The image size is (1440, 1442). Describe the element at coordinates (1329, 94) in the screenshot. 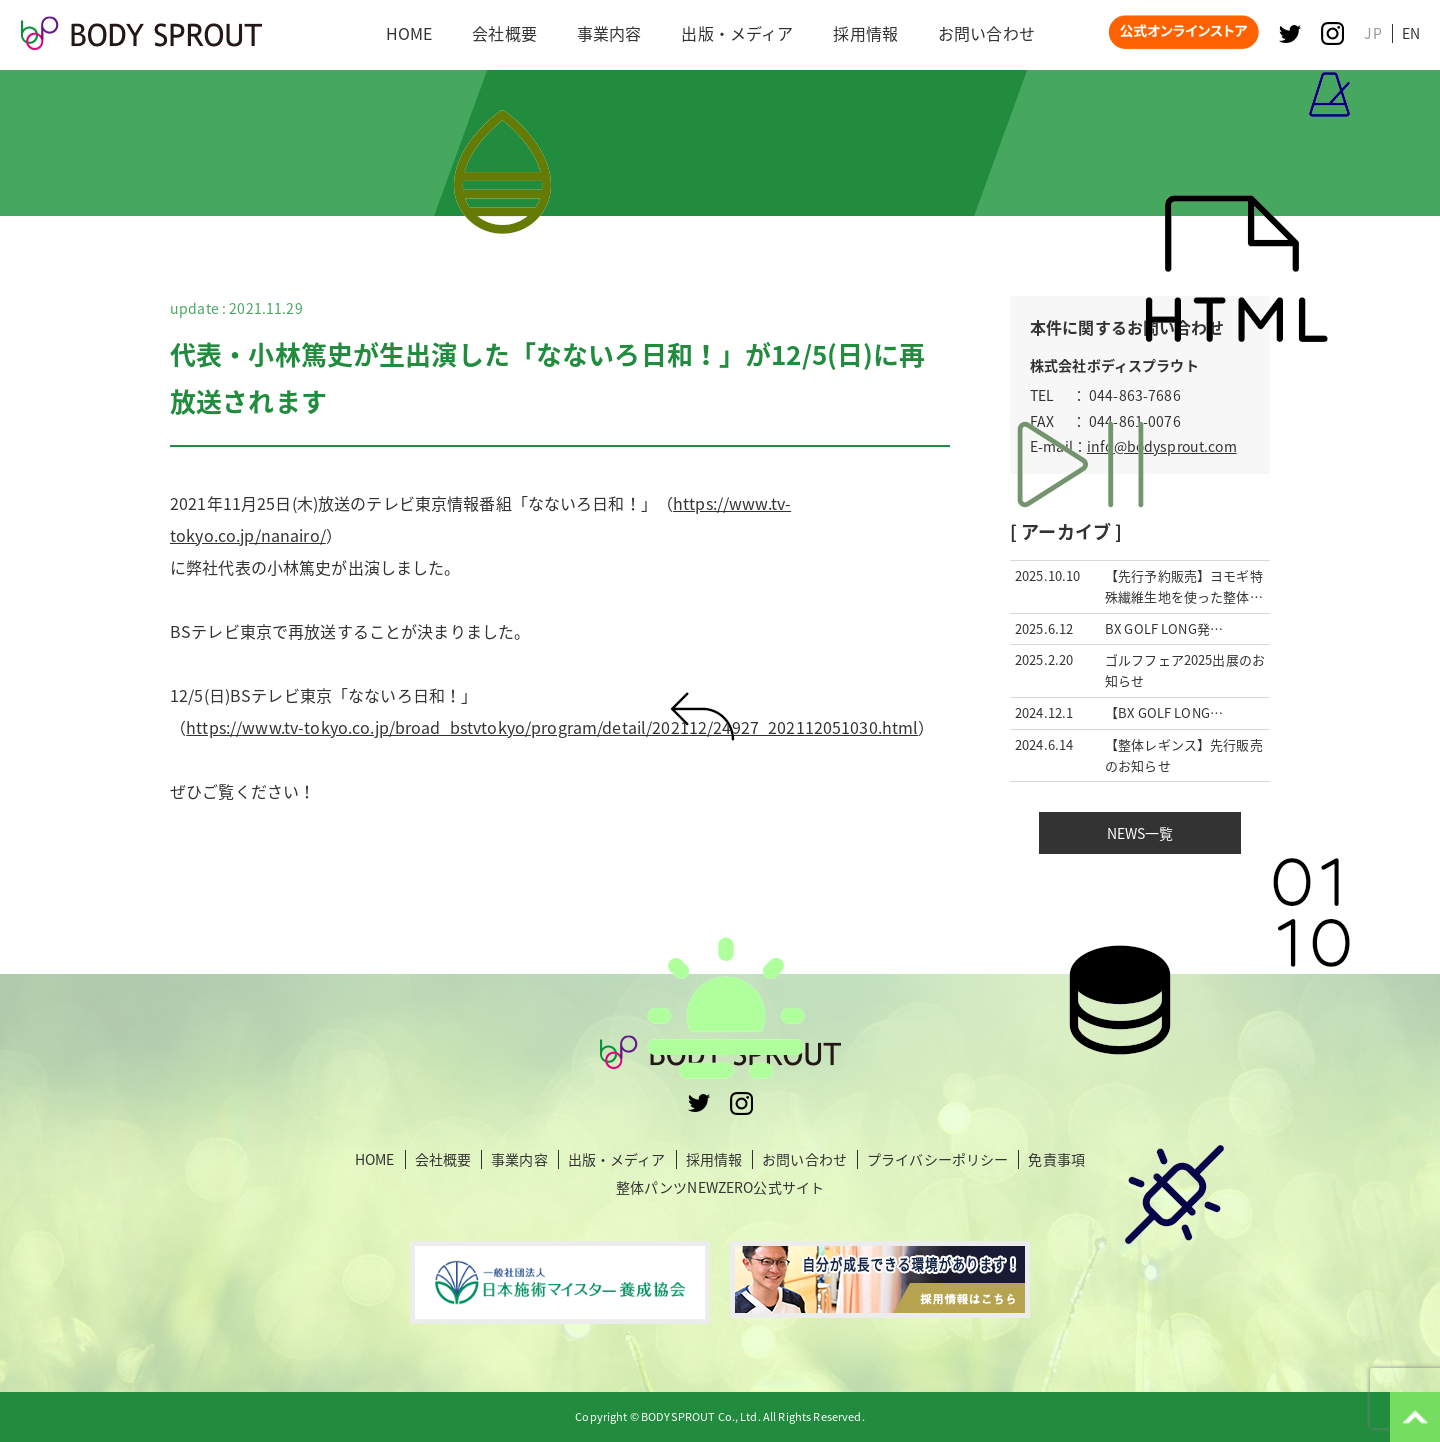

I see `access tempo or timing settings` at that location.